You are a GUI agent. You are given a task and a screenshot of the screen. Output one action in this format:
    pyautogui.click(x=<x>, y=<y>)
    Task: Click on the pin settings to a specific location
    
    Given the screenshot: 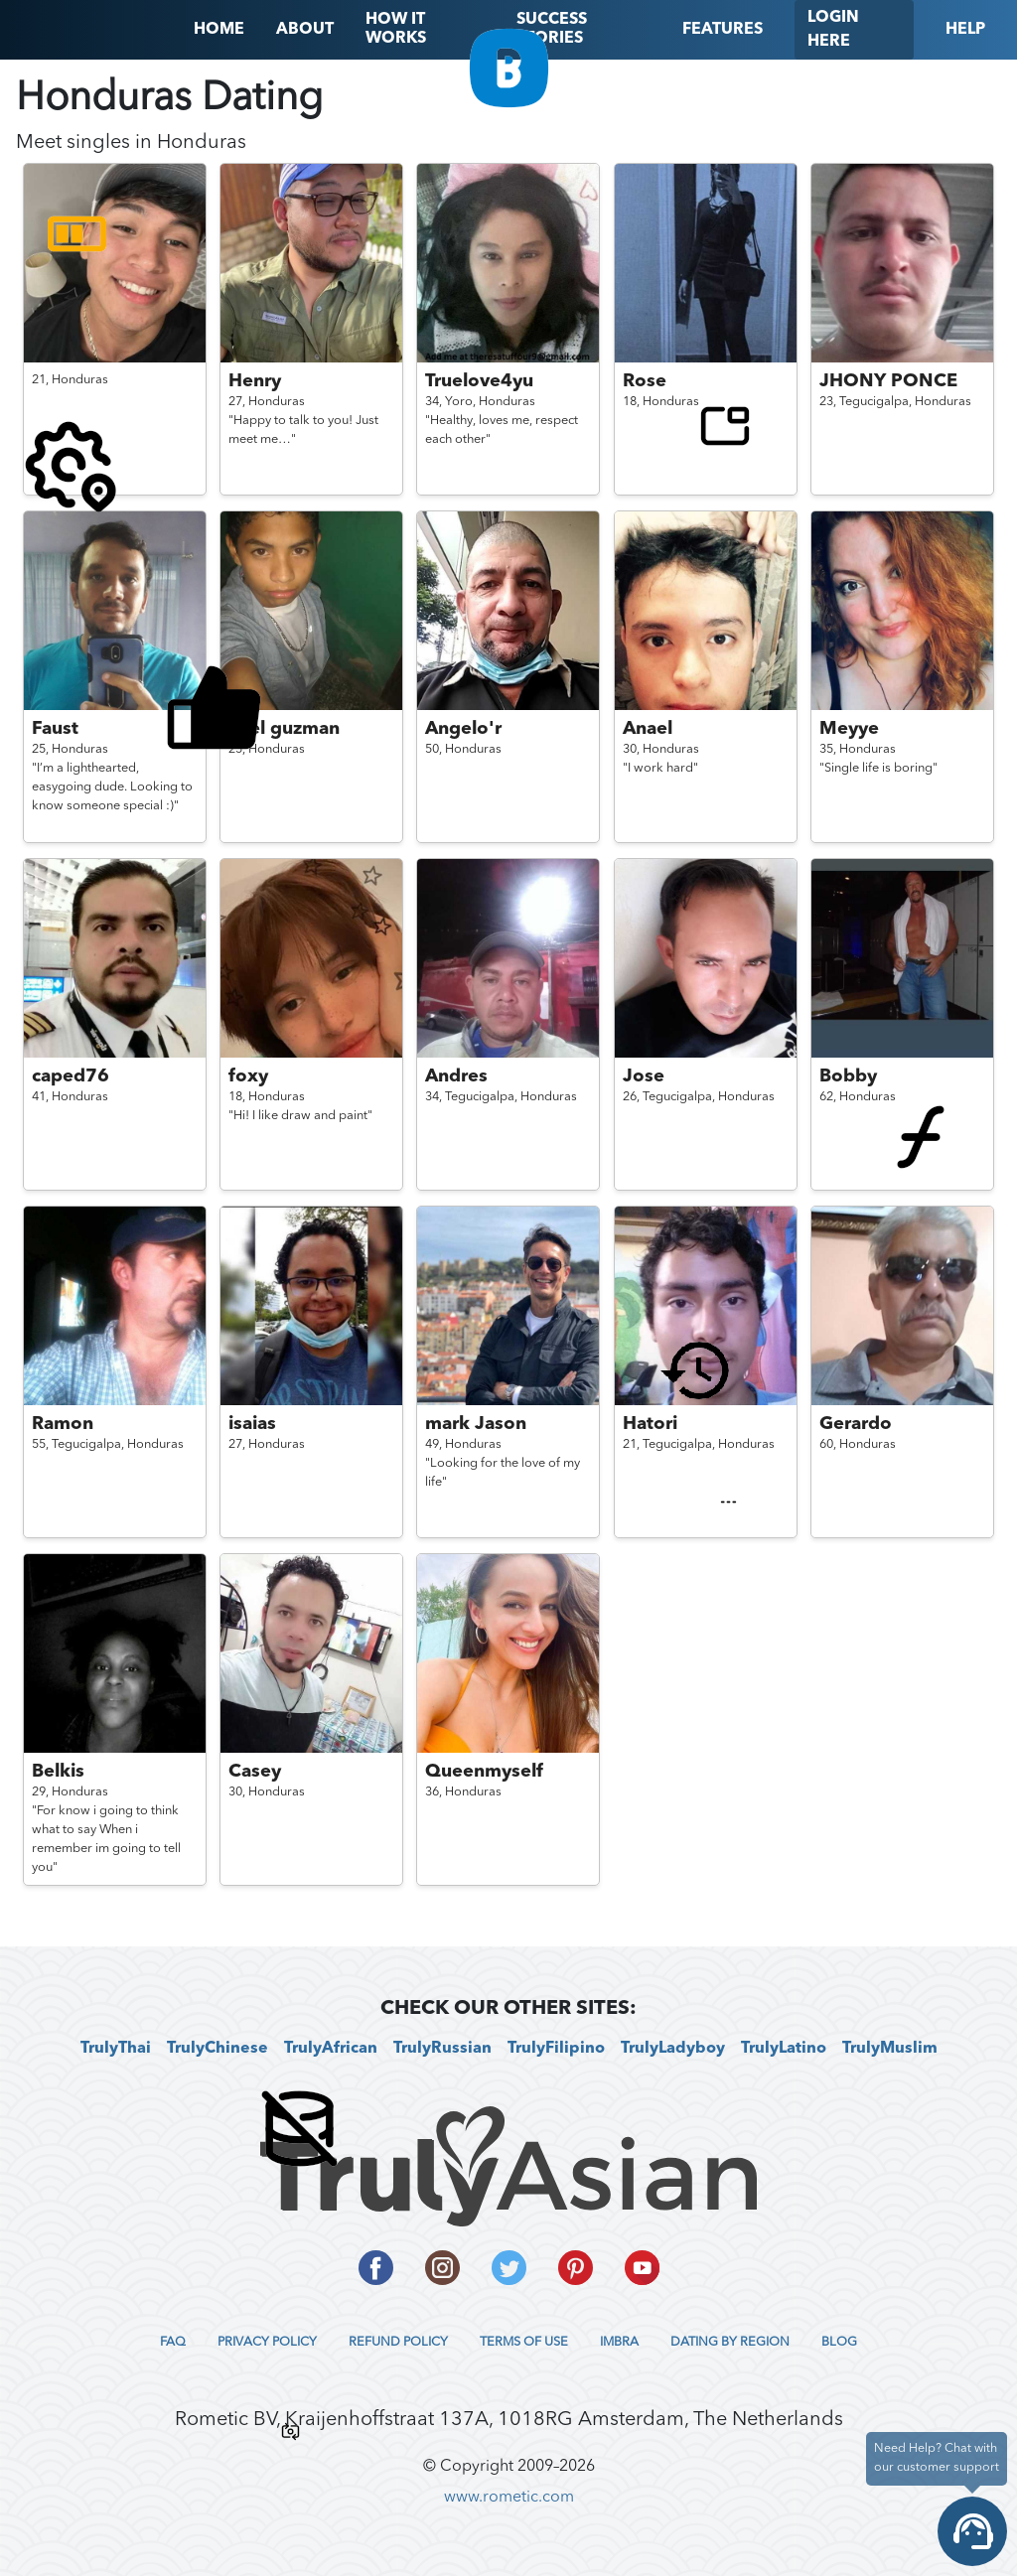 What is the action you would take?
    pyautogui.click(x=69, y=465)
    